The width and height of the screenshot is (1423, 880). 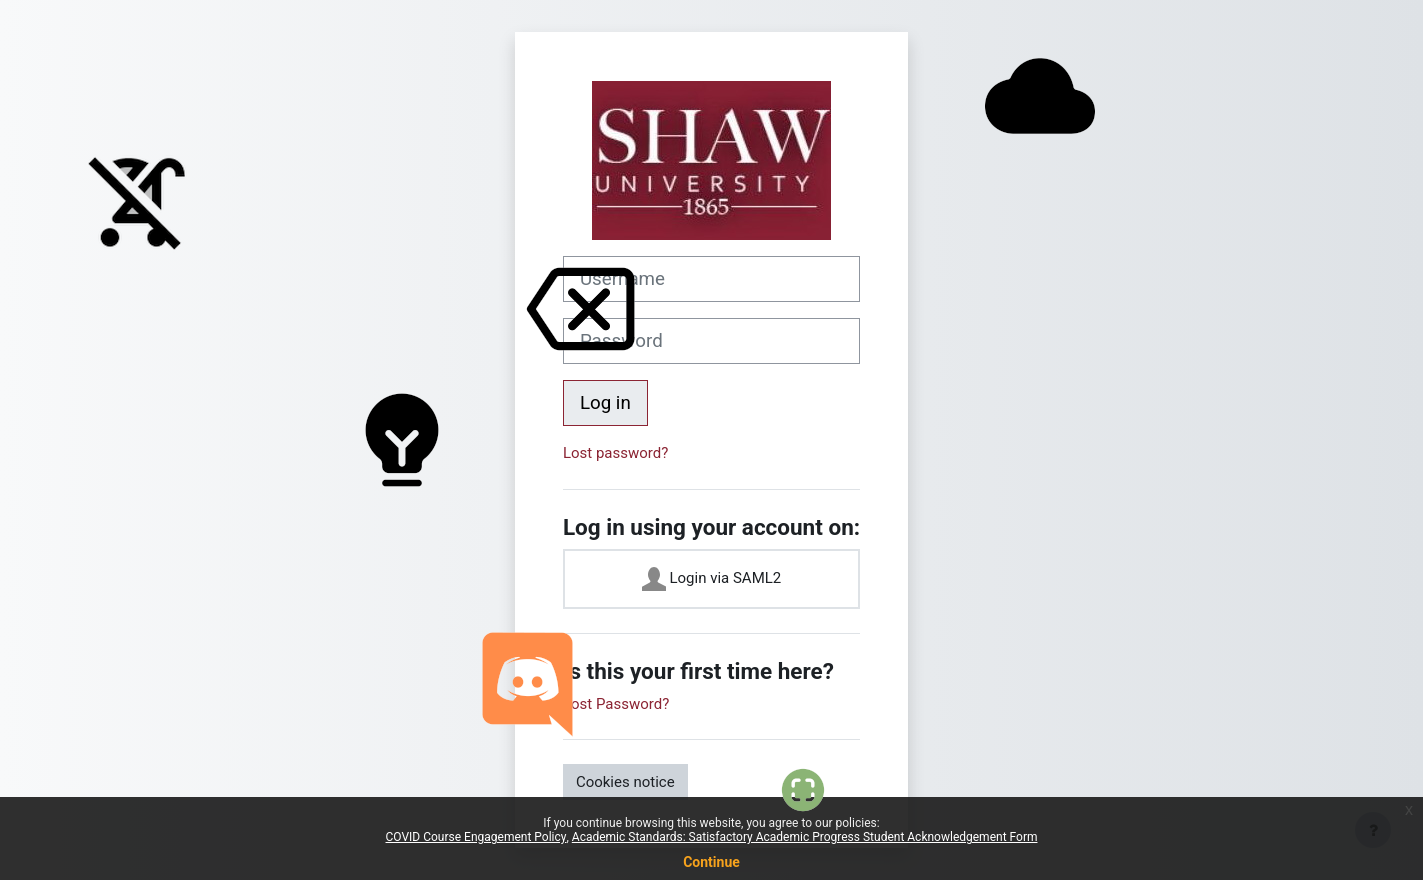 I want to click on delete the last character entered, so click(x=585, y=309).